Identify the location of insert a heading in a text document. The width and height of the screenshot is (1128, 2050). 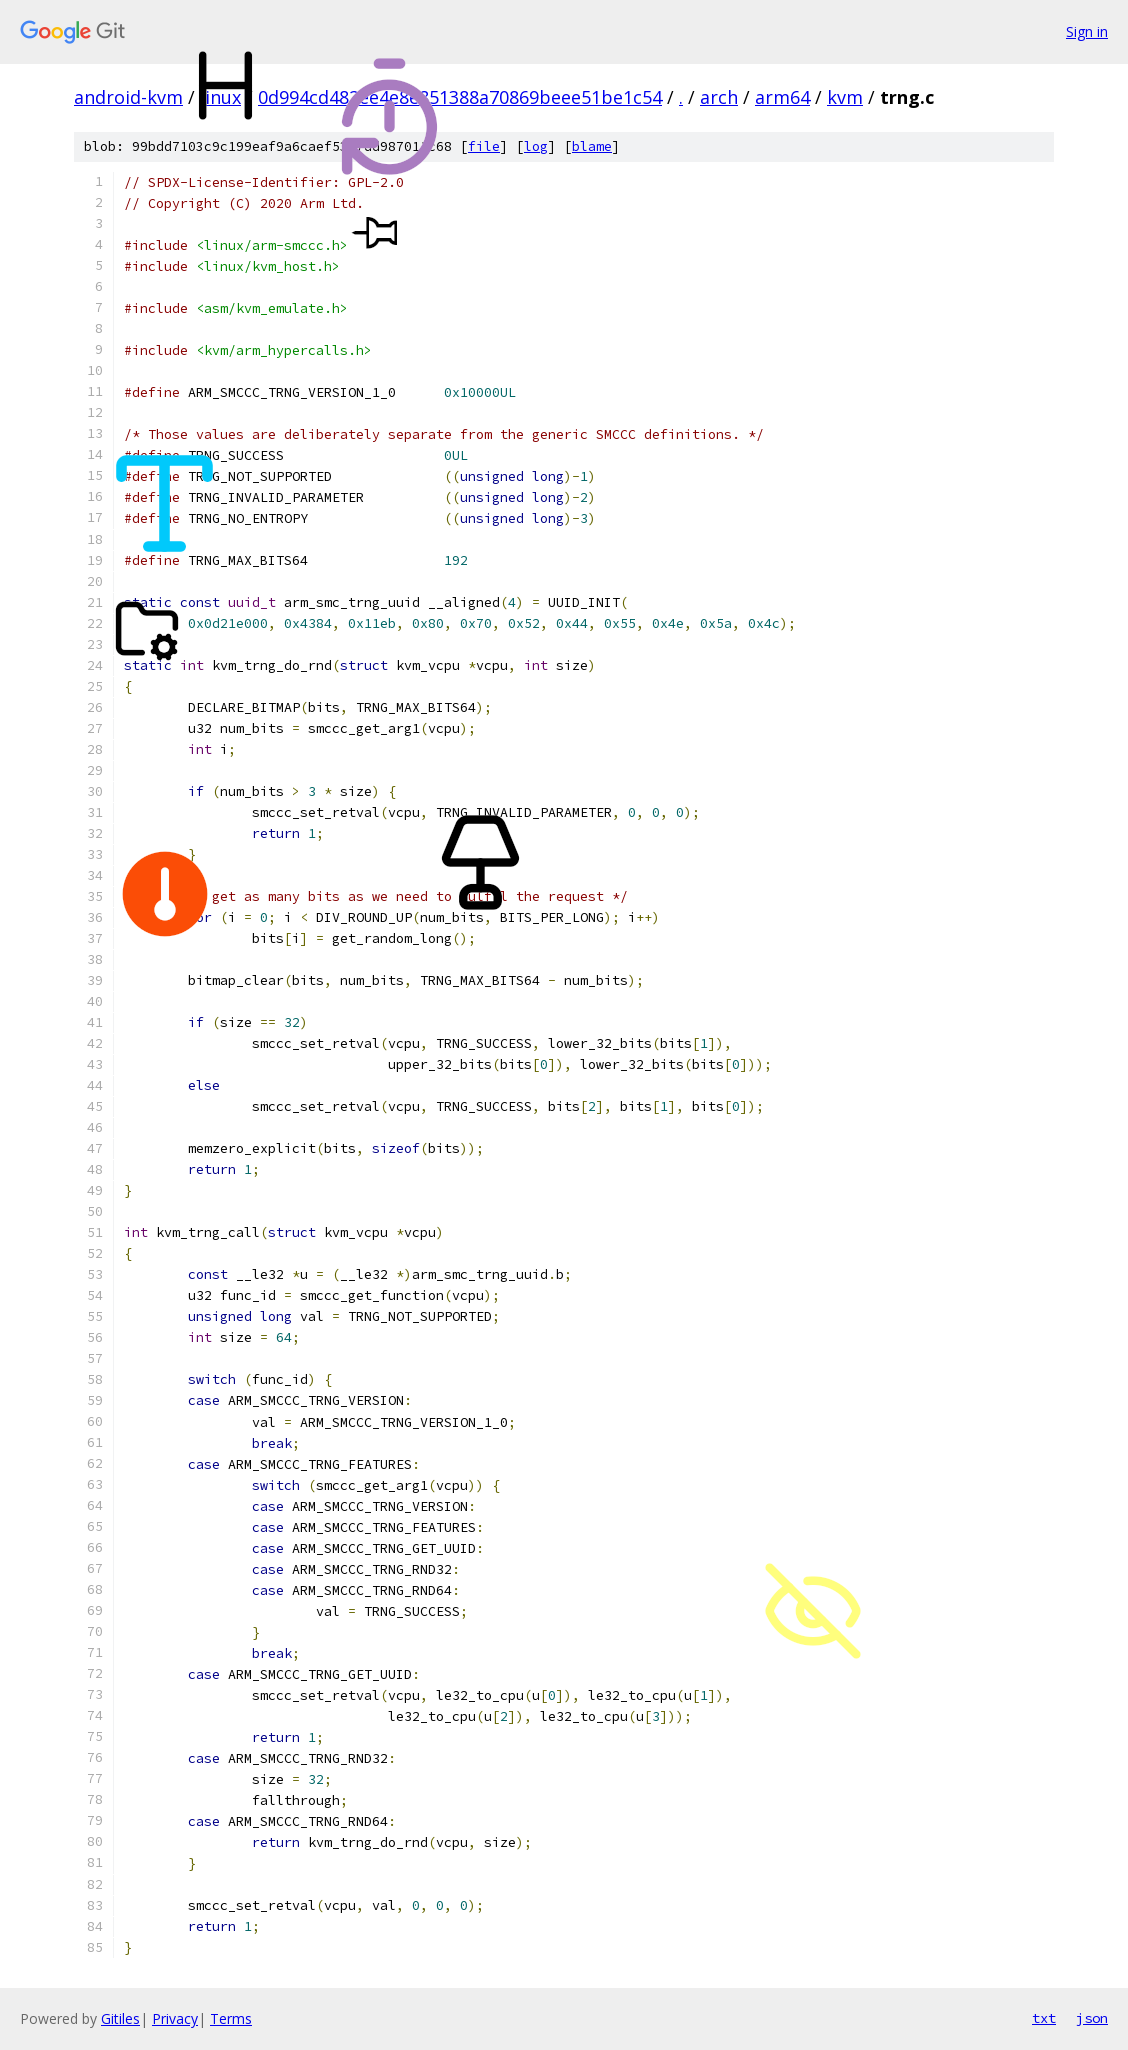
(225, 85).